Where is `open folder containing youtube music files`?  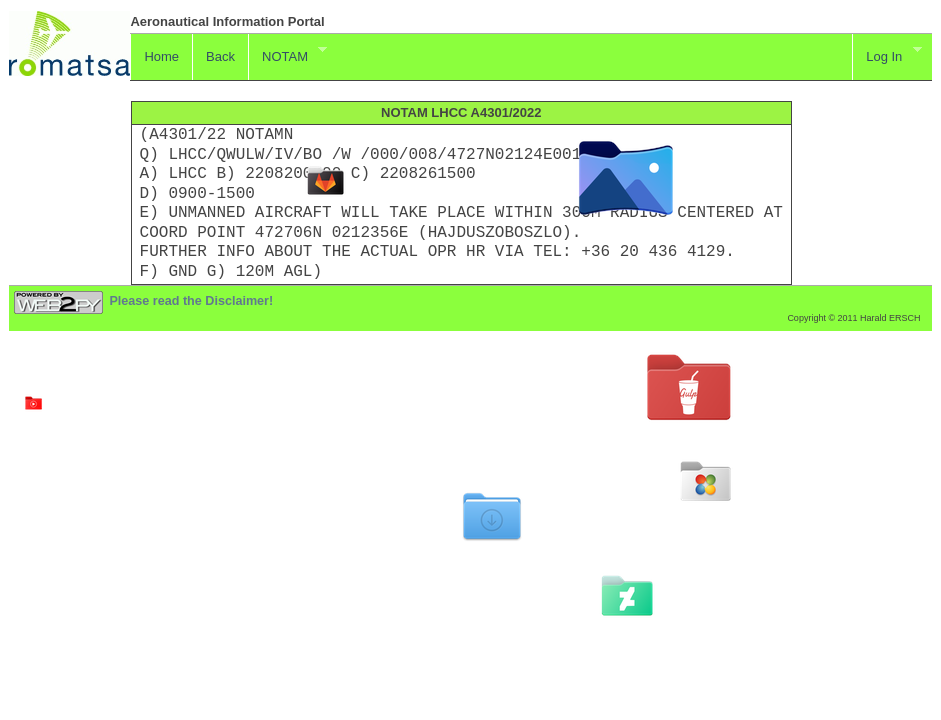
open folder containing youtube music files is located at coordinates (33, 403).